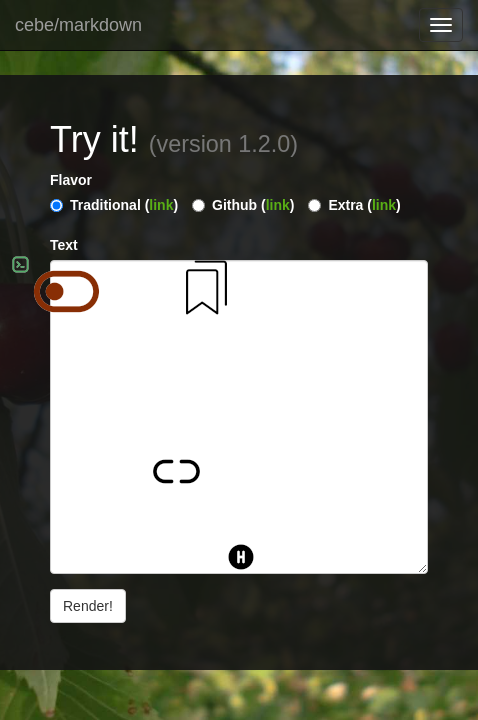 The image size is (478, 720). Describe the element at coordinates (241, 557) in the screenshot. I see `indicates a hospital or medical facility nearby` at that location.